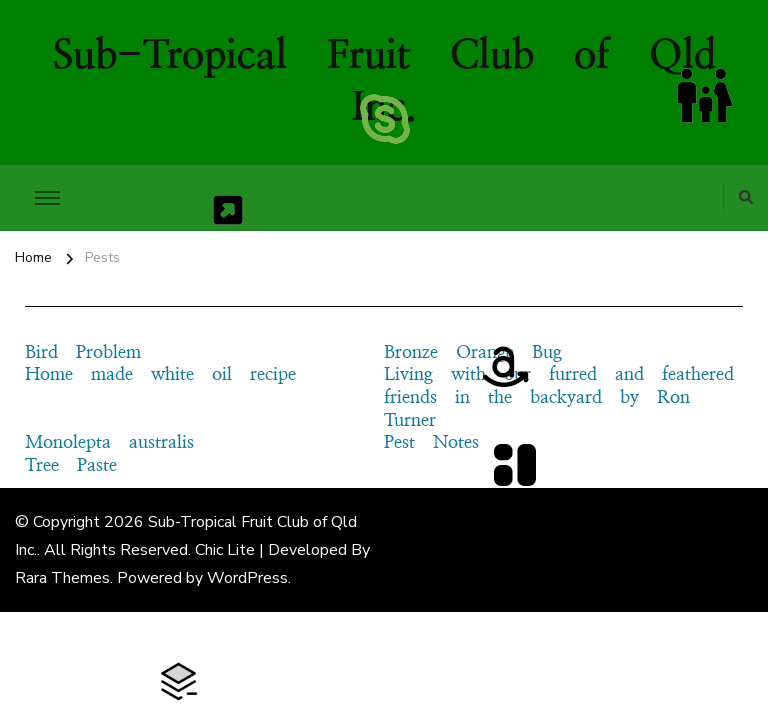  What do you see at coordinates (704, 95) in the screenshot?
I see `indicates family restroom facility nearby` at bounding box center [704, 95].